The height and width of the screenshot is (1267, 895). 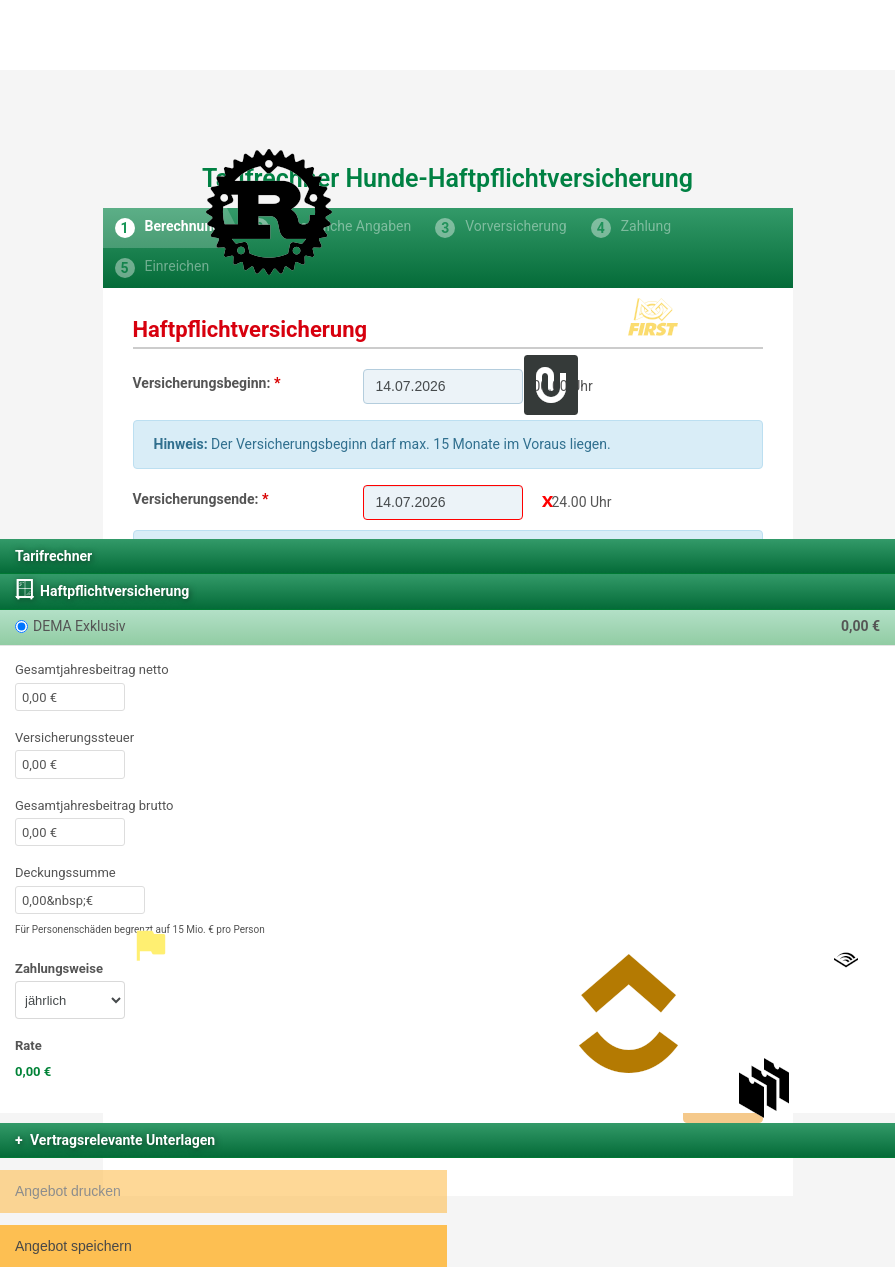 What do you see at coordinates (653, 317) in the screenshot?
I see `FIRST Robotics competition logo` at bounding box center [653, 317].